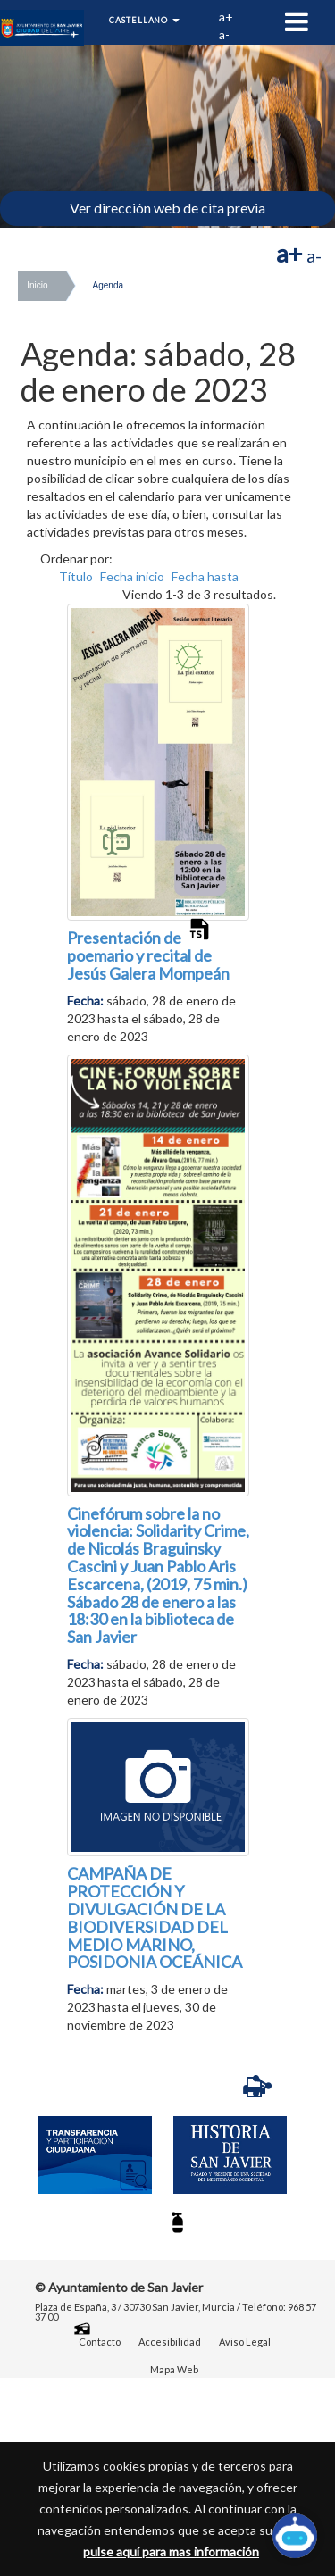 The image size is (335, 2576). What do you see at coordinates (82, 2330) in the screenshot?
I see `indicates dairy or cheese-related content` at bounding box center [82, 2330].